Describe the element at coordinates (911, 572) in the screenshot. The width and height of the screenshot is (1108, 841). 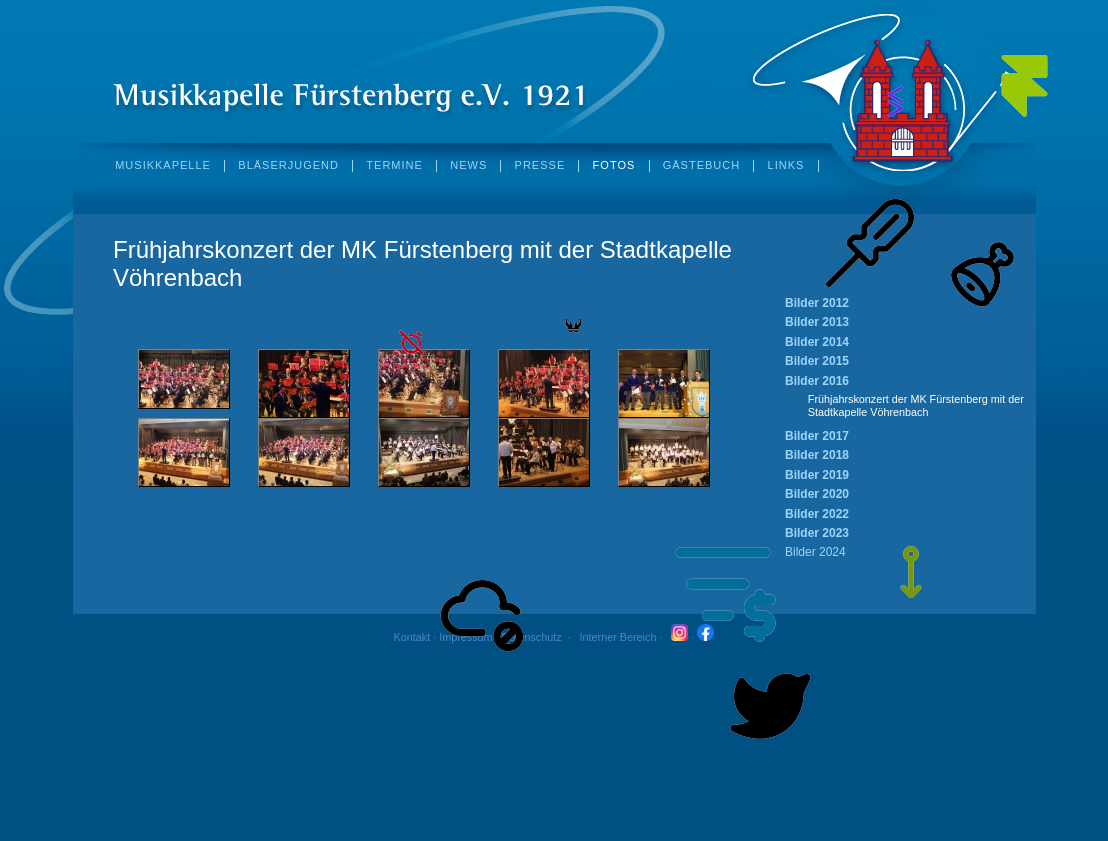
I see `scroll down or view more content` at that location.